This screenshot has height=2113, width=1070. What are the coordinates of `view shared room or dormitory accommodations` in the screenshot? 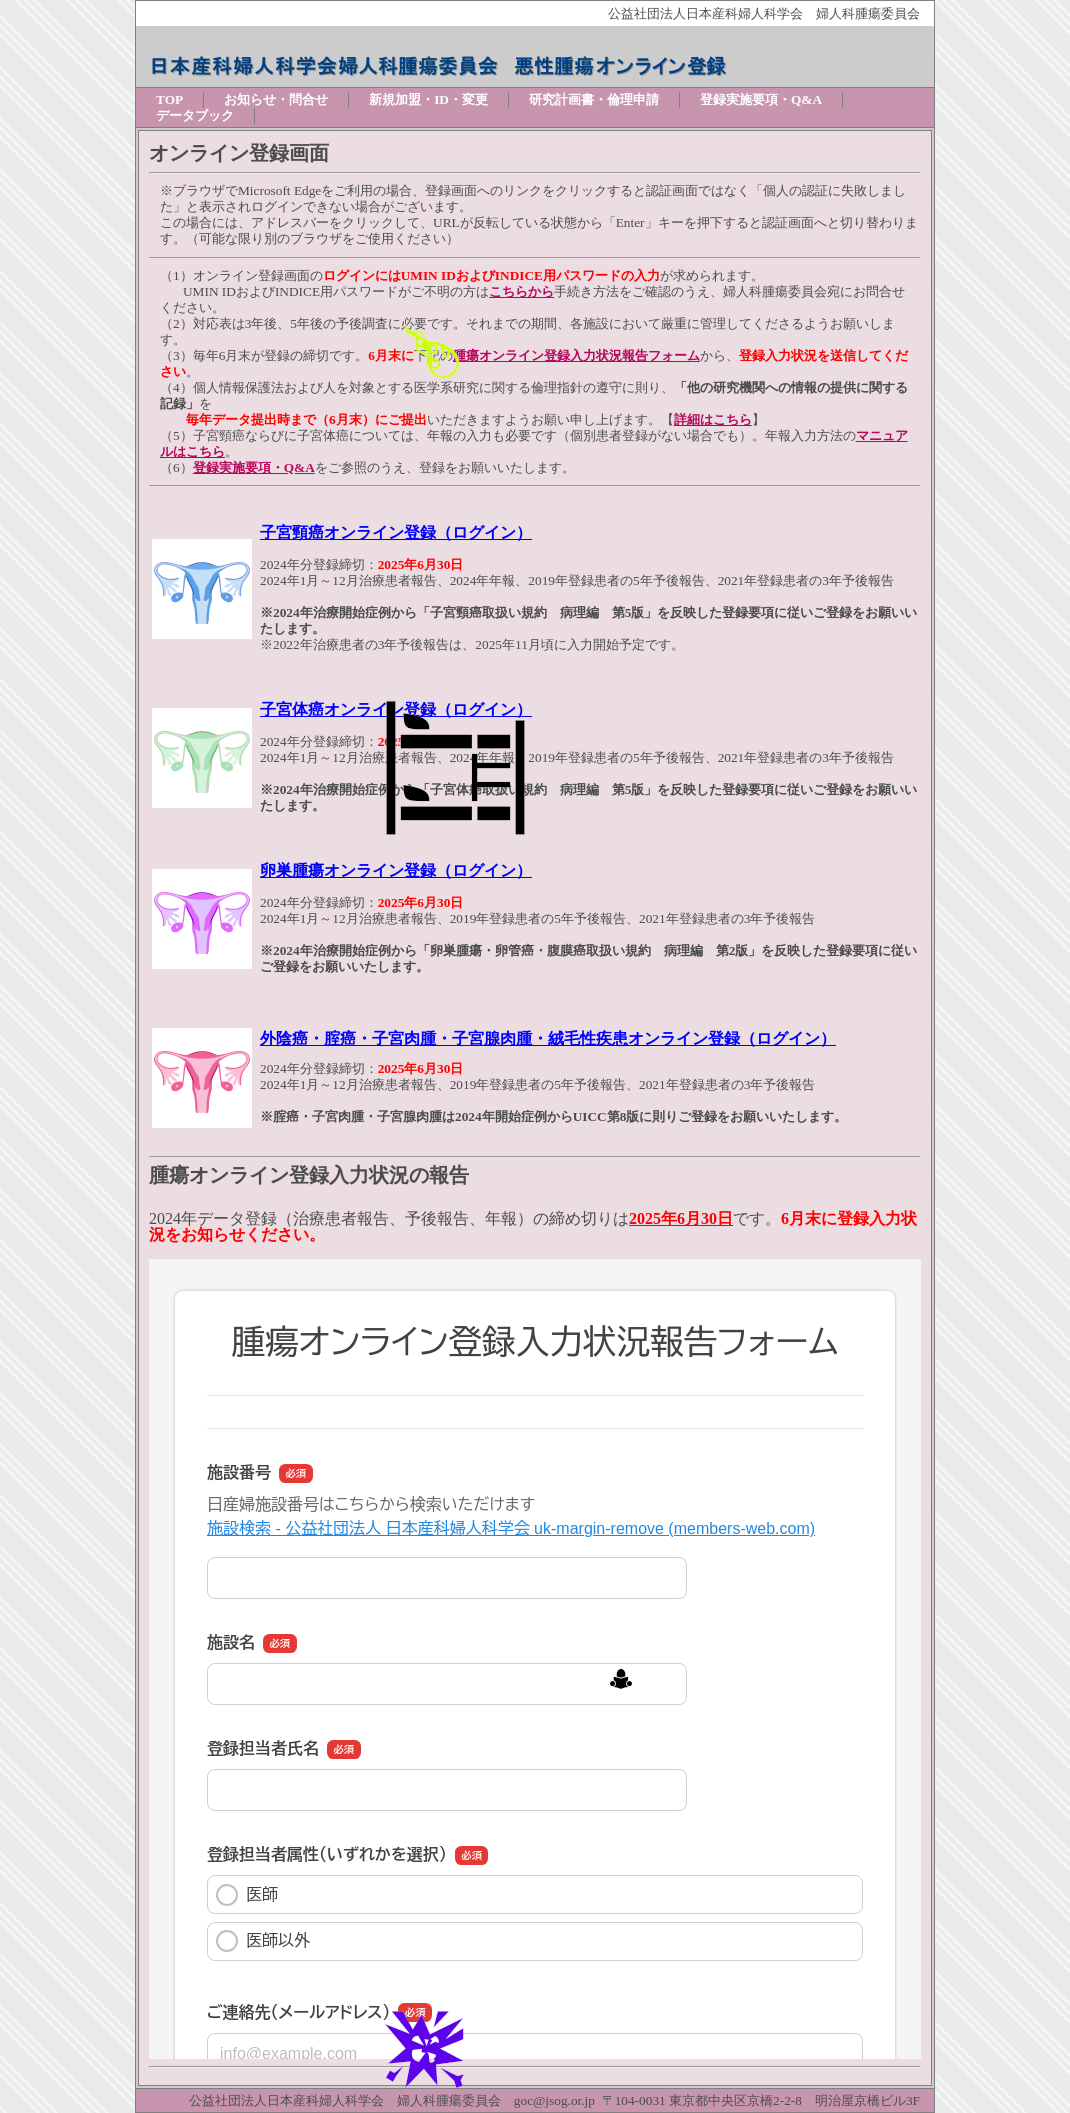 It's located at (455, 765).